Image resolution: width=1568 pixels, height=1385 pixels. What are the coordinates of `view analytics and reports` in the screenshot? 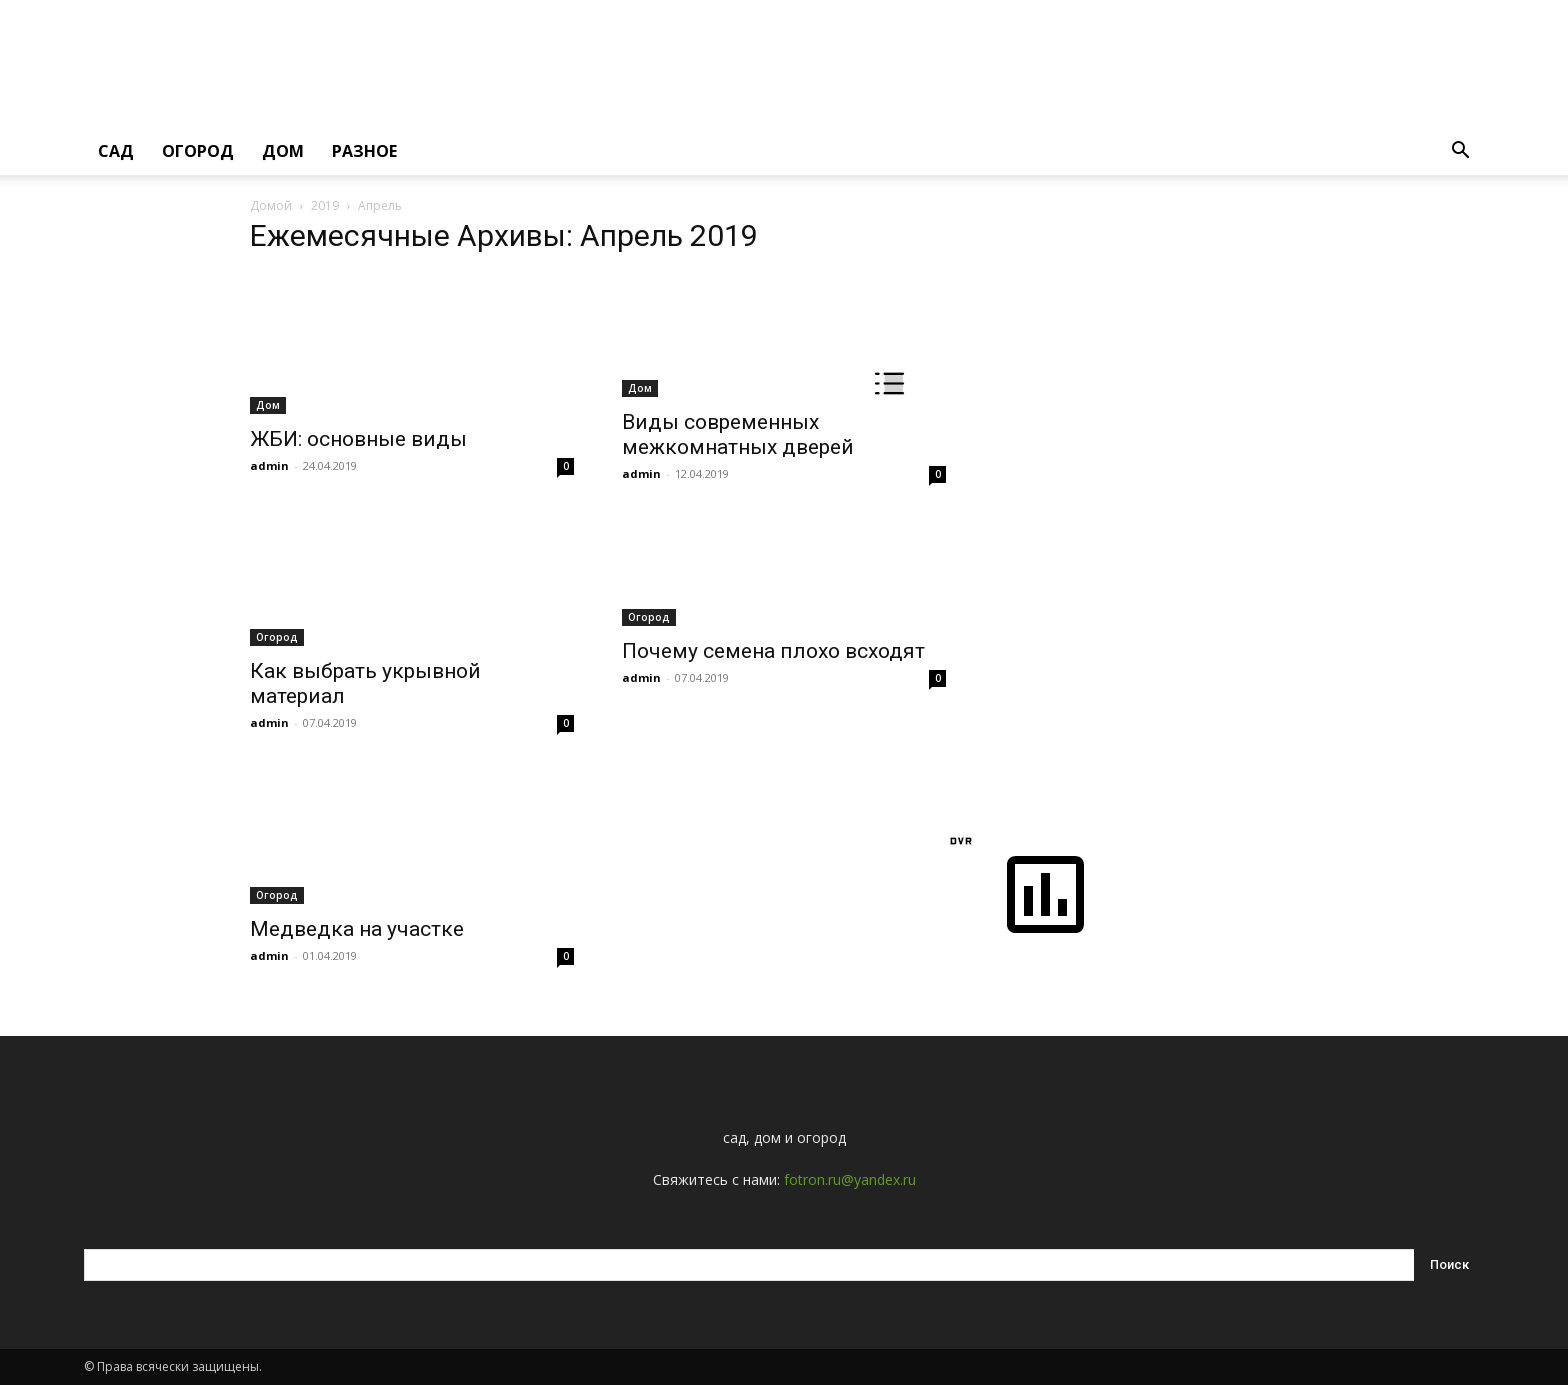 It's located at (1045, 894).